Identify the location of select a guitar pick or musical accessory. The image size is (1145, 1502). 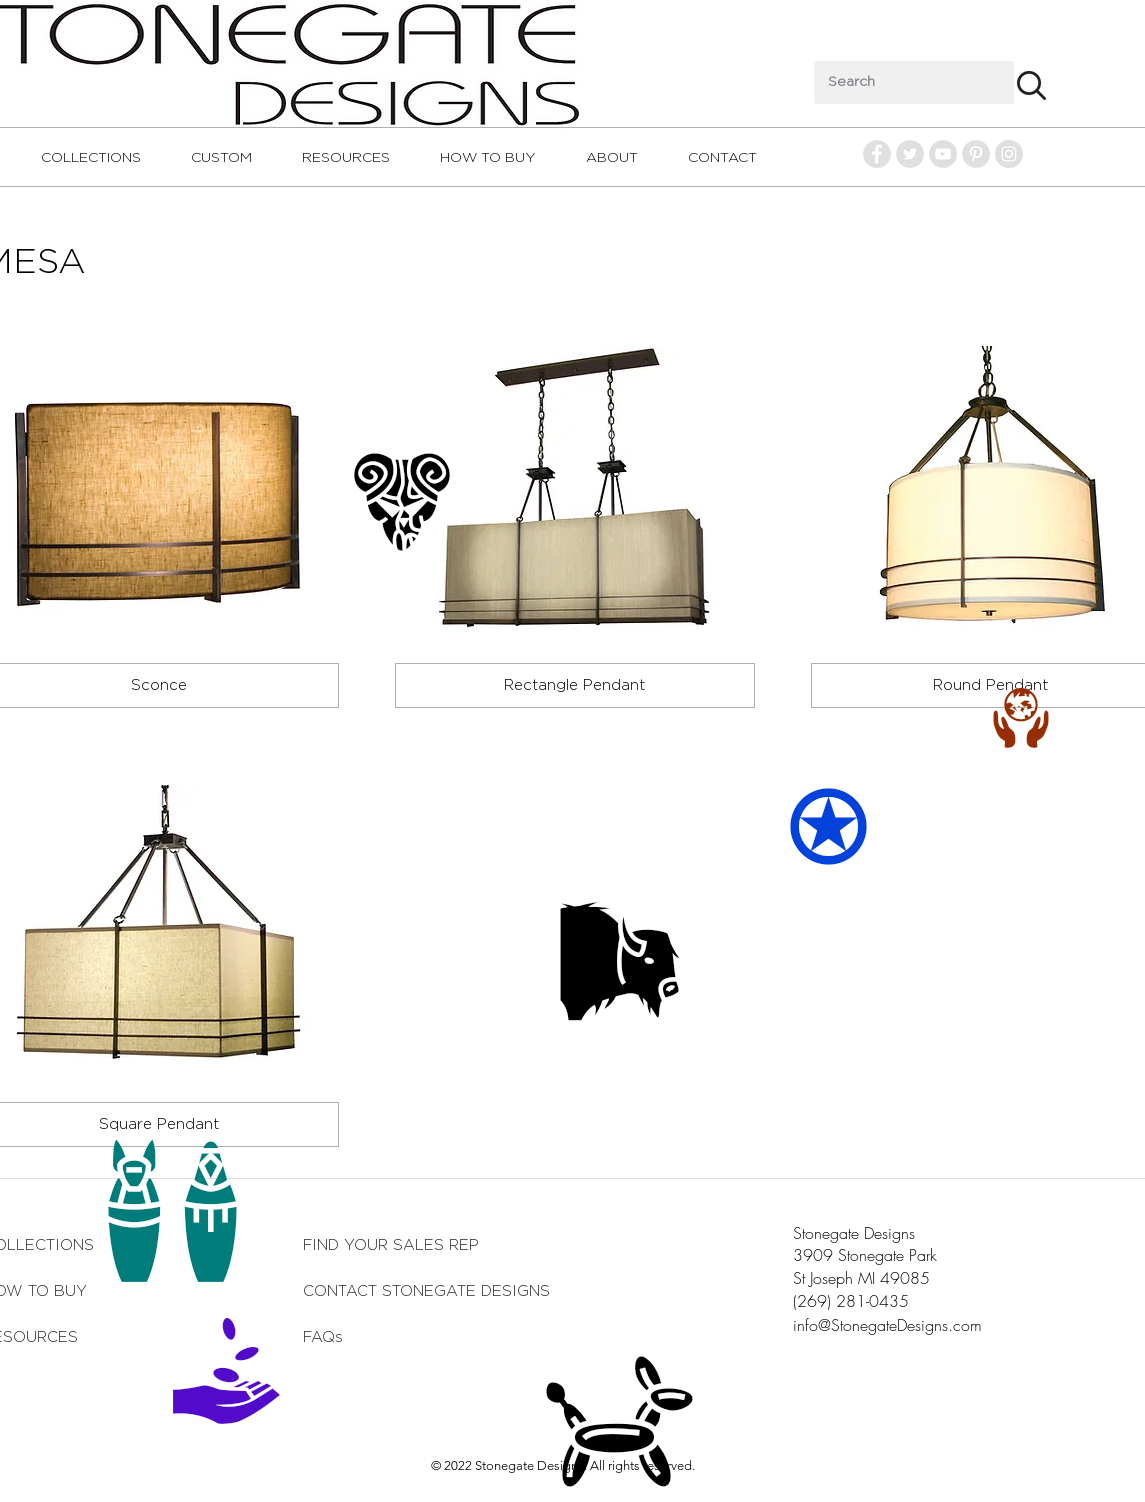
(402, 502).